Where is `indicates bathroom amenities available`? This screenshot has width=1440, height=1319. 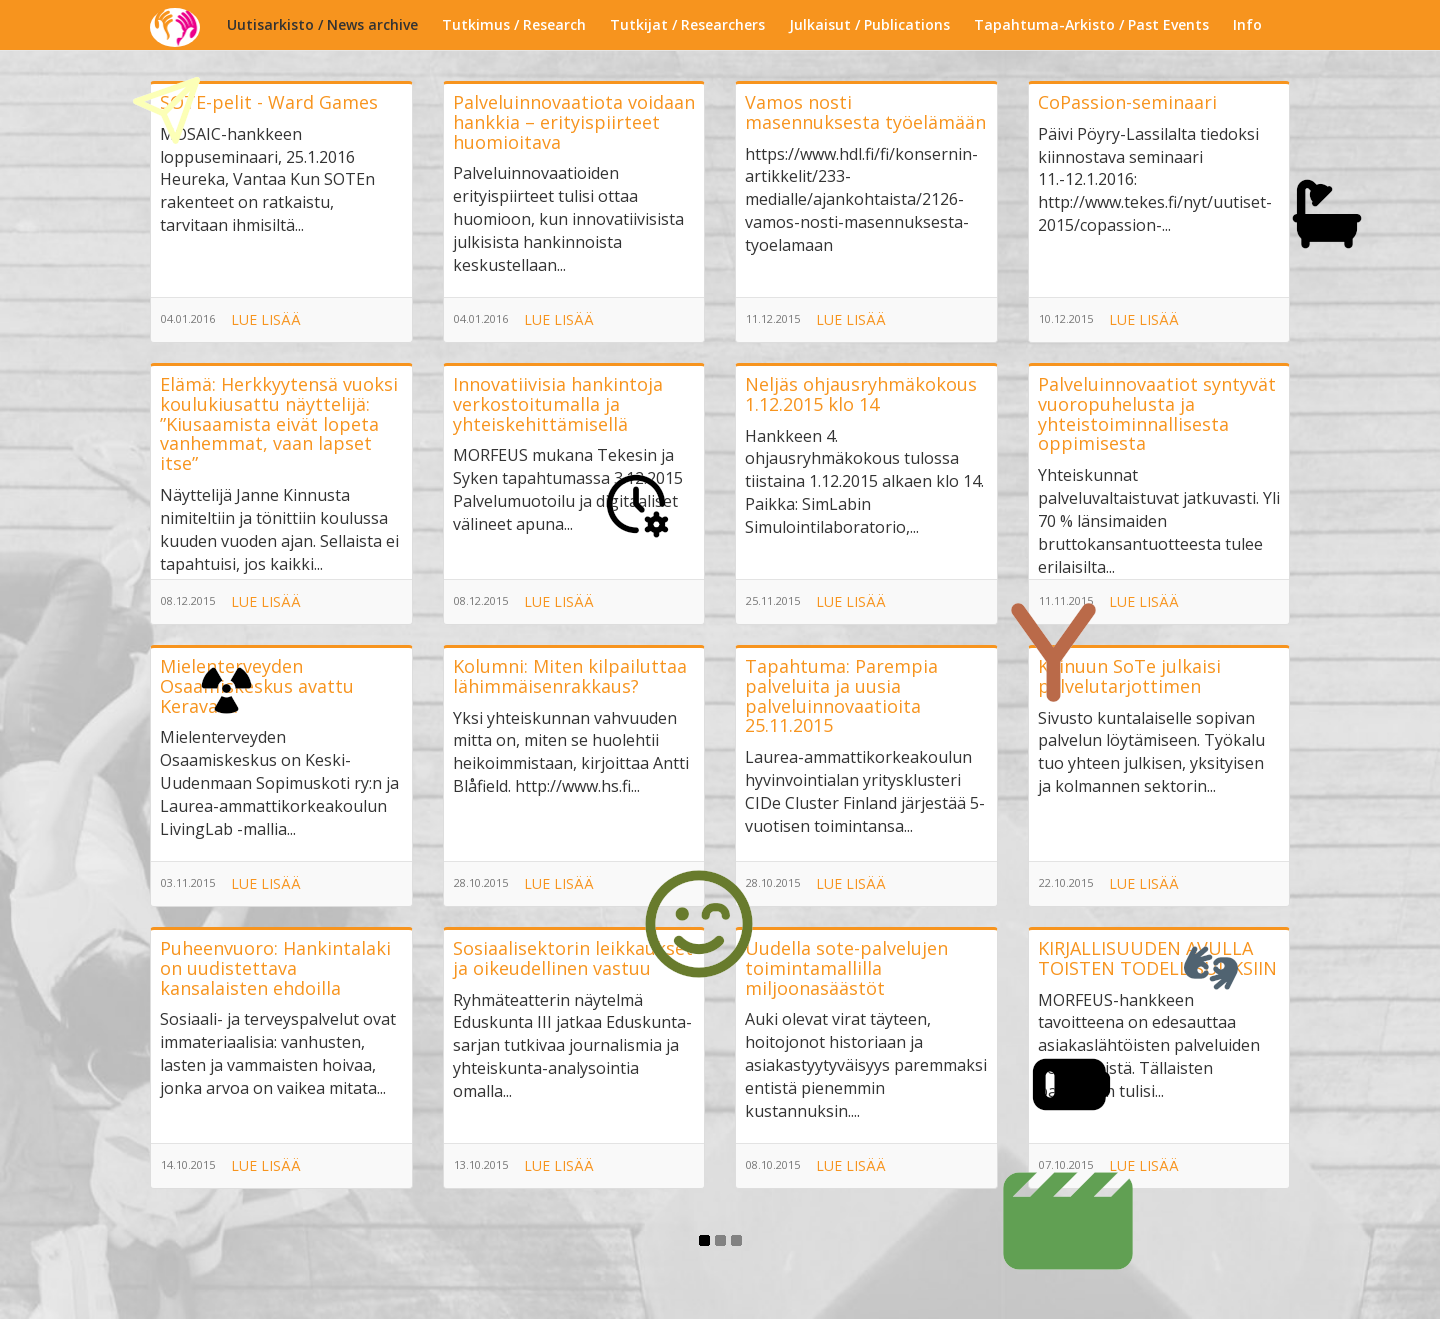
indicates bathroom amenities available is located at coordinates (1327, 214).